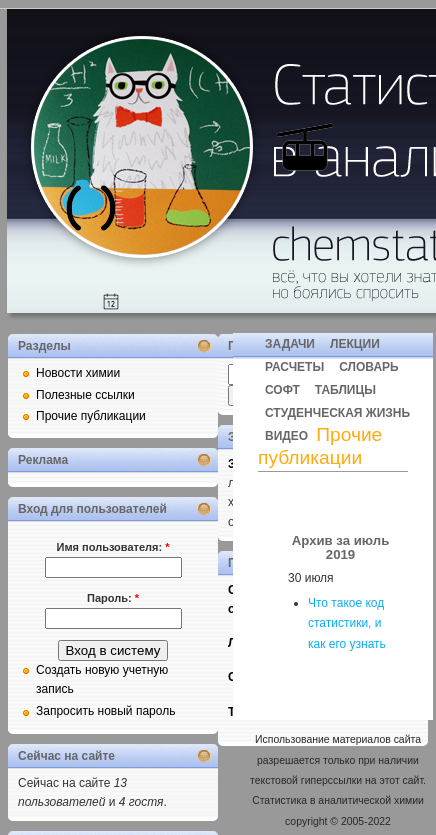 The height and width of the screenshot is (835, 436). What do you see at coordinates (91, 208) in the screenshot?
I see `insert parentheses in text or code` at bounding box center [91, 208].